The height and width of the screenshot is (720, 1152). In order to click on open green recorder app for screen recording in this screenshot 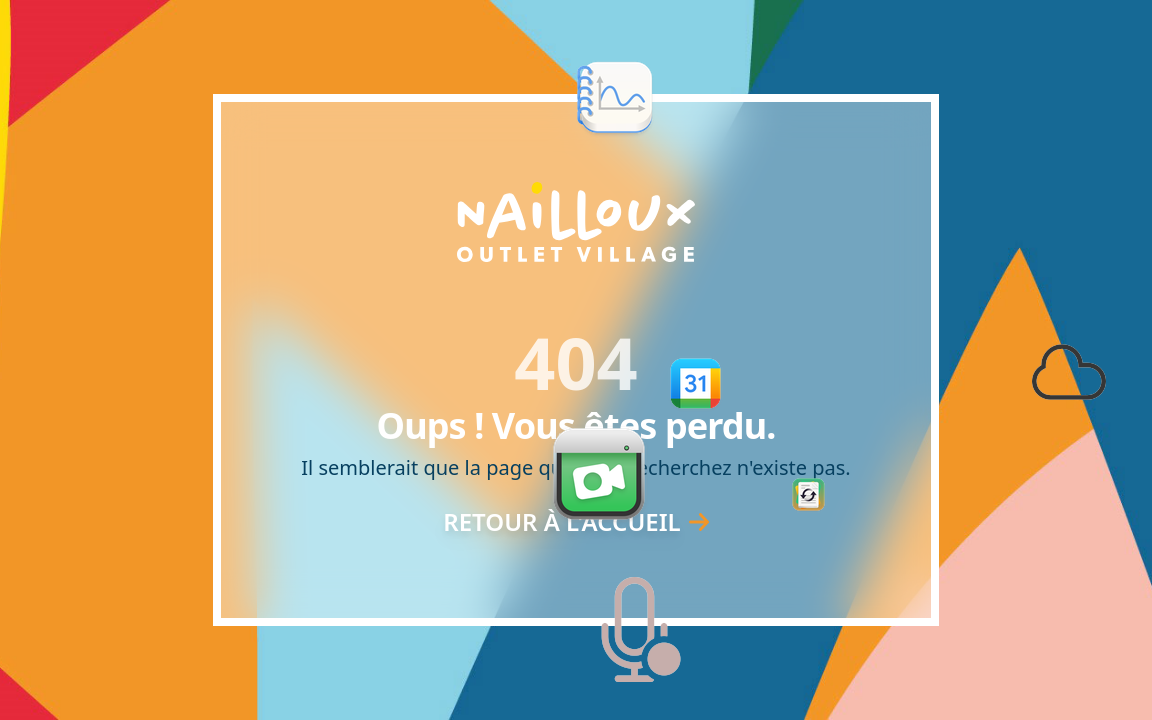, I will do `click(599, 474)`.